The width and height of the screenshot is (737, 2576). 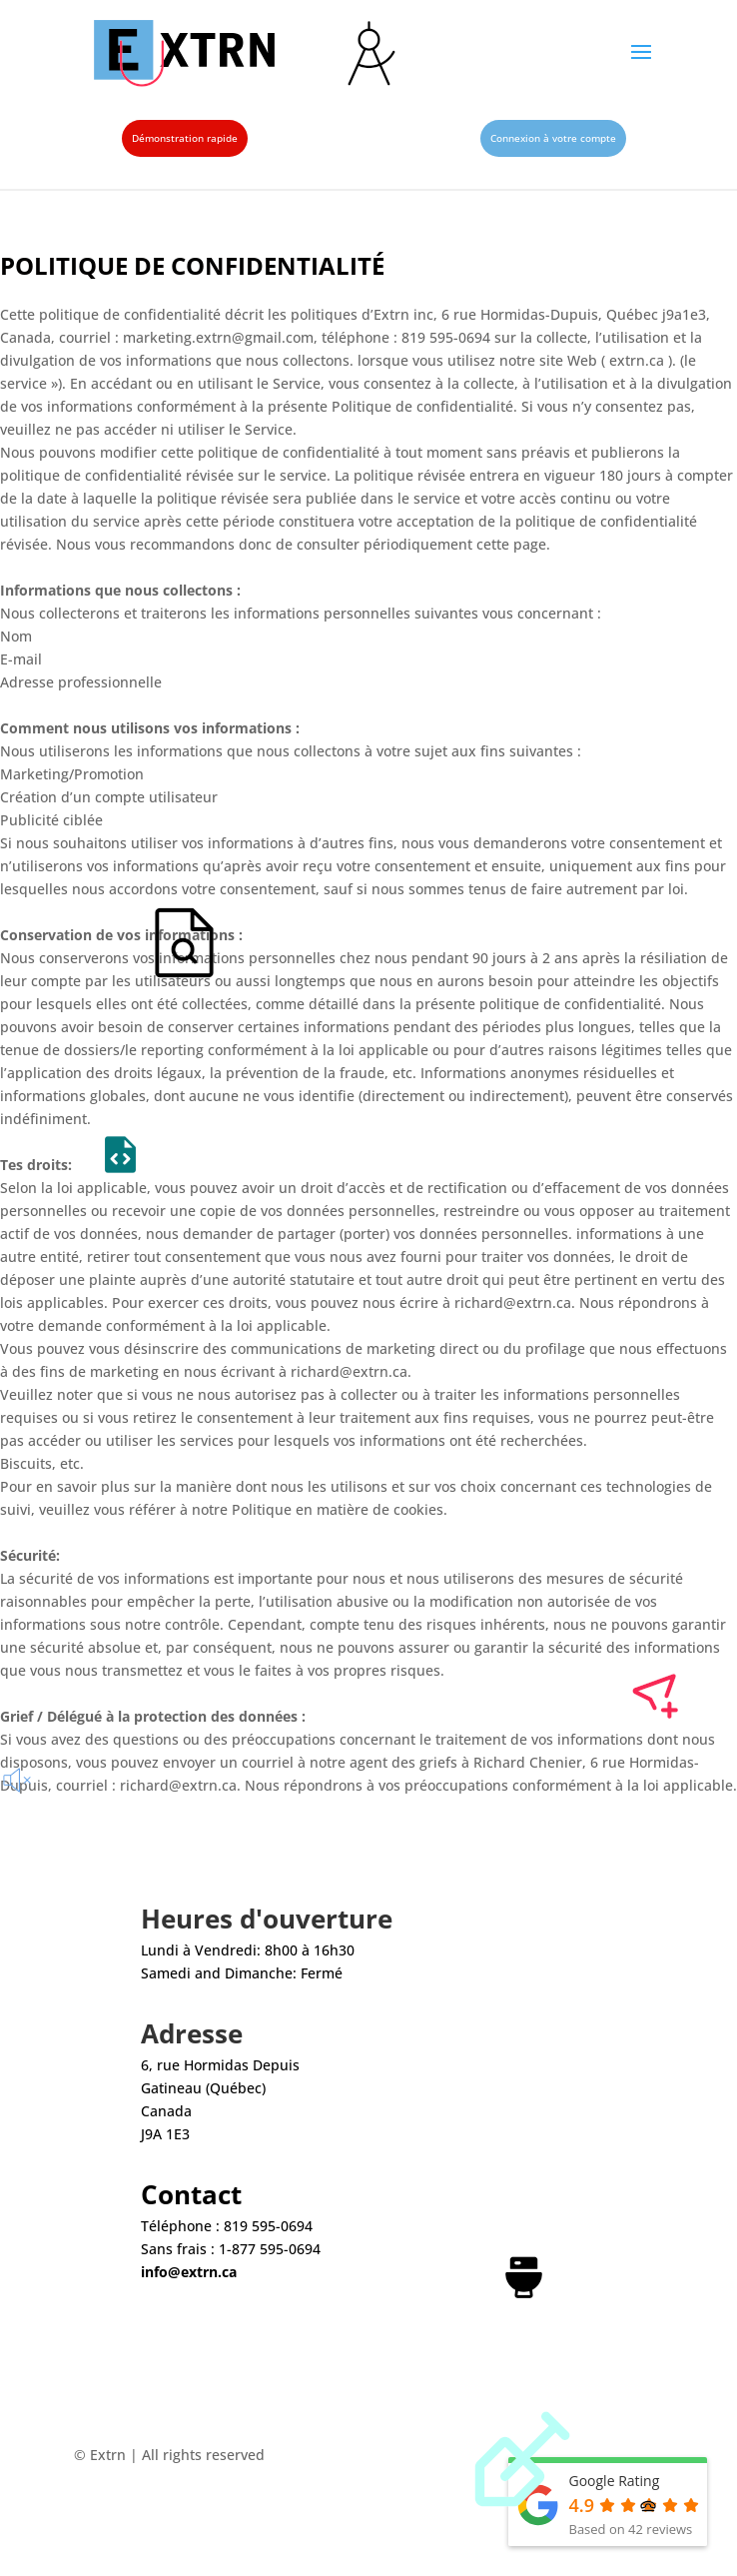 I want to click on view source code file, so click(x=120, y=1154).